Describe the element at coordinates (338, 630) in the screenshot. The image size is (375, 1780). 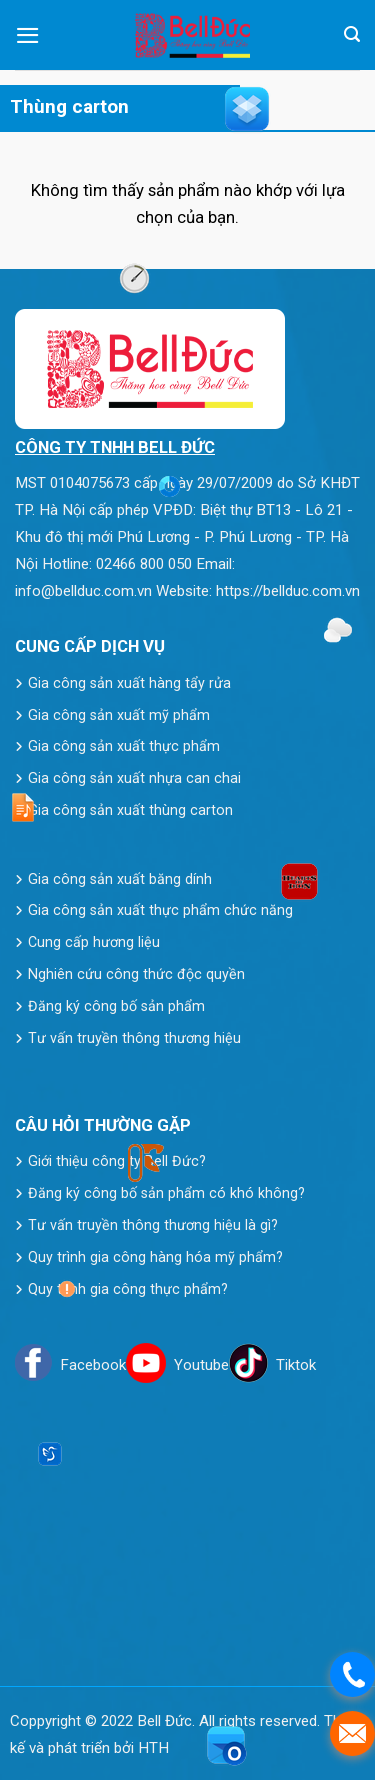
I see `indicates cloudy weather conditions` at that location.